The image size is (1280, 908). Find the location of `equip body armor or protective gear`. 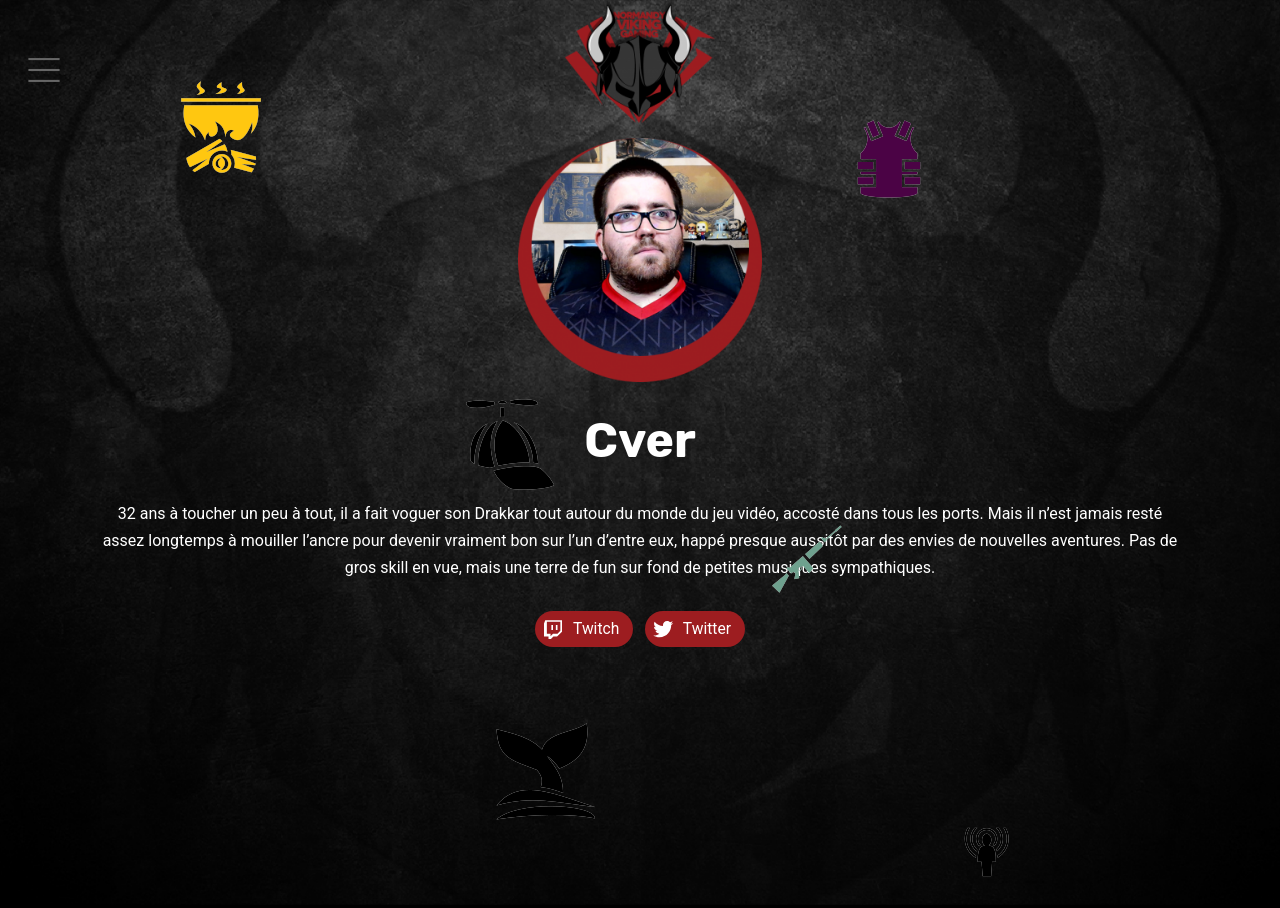

equip body armor or protective gear is located at coordinates (889, 159).